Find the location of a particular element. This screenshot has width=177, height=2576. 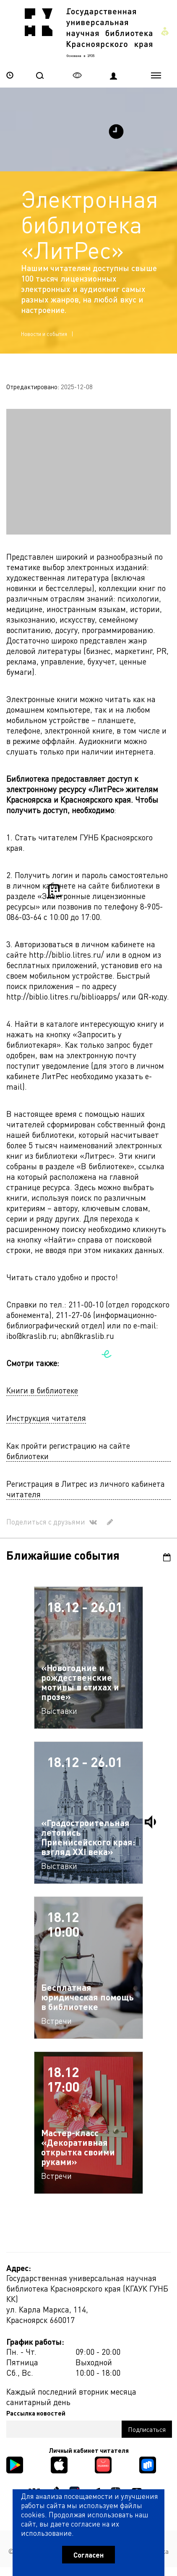

indicates a breastfeeding or nursing room is located at coordinates (165, 31).